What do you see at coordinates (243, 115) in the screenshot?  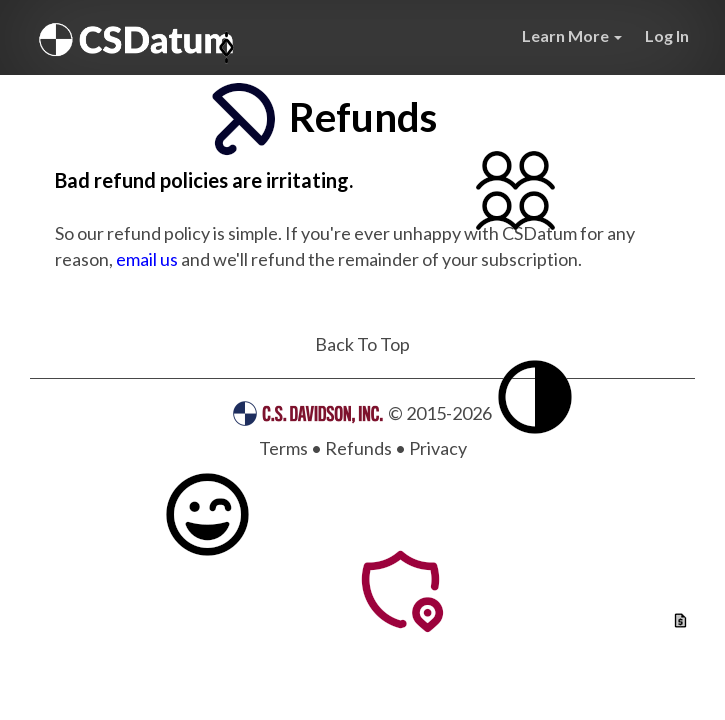 I see `view weather protection or rain forecast` at bounding box center [243, 115].